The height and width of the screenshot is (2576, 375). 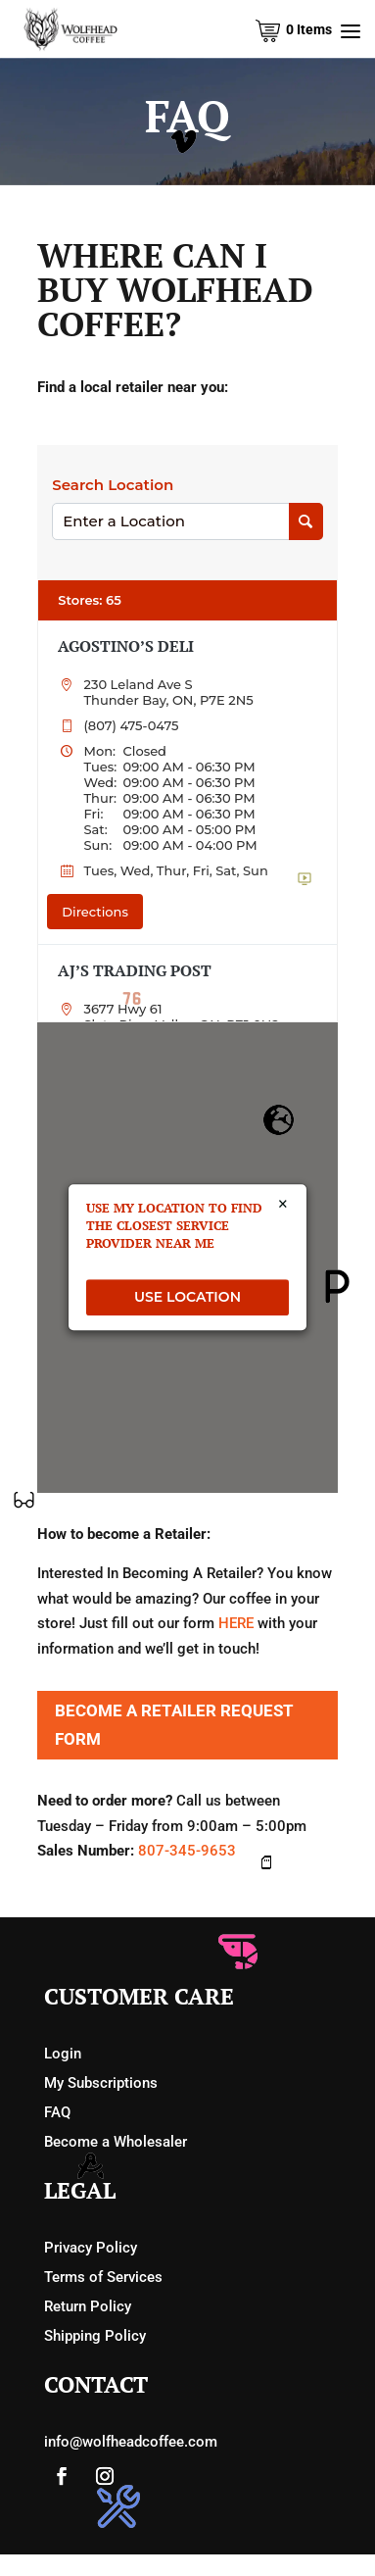 I want to click on switch to international or global settings, so click(x=278, y=1119).